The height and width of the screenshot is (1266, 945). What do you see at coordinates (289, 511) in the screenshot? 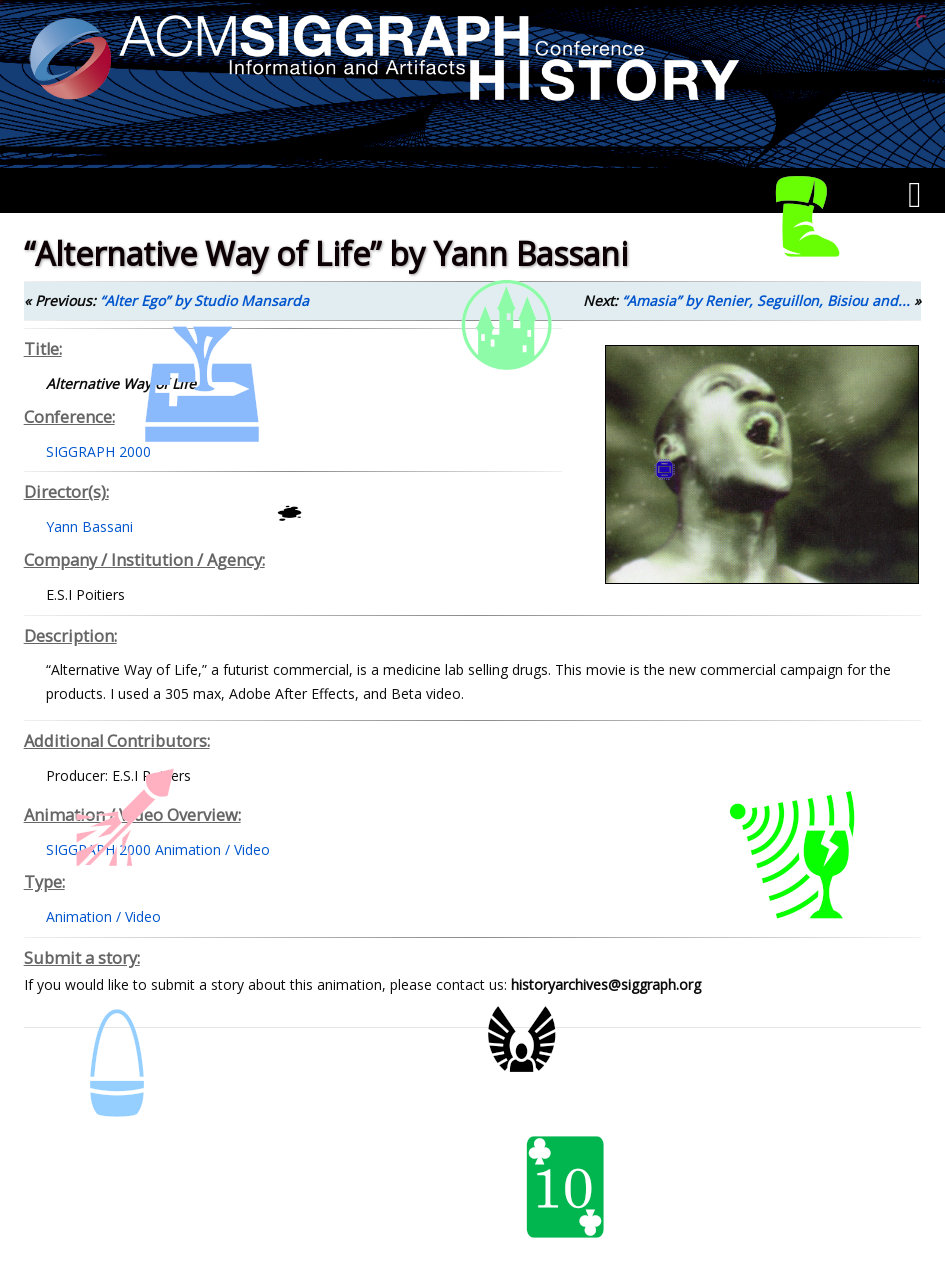
I see `indicates a spill or hazard in a game environment` at bounding box center [289, 511].